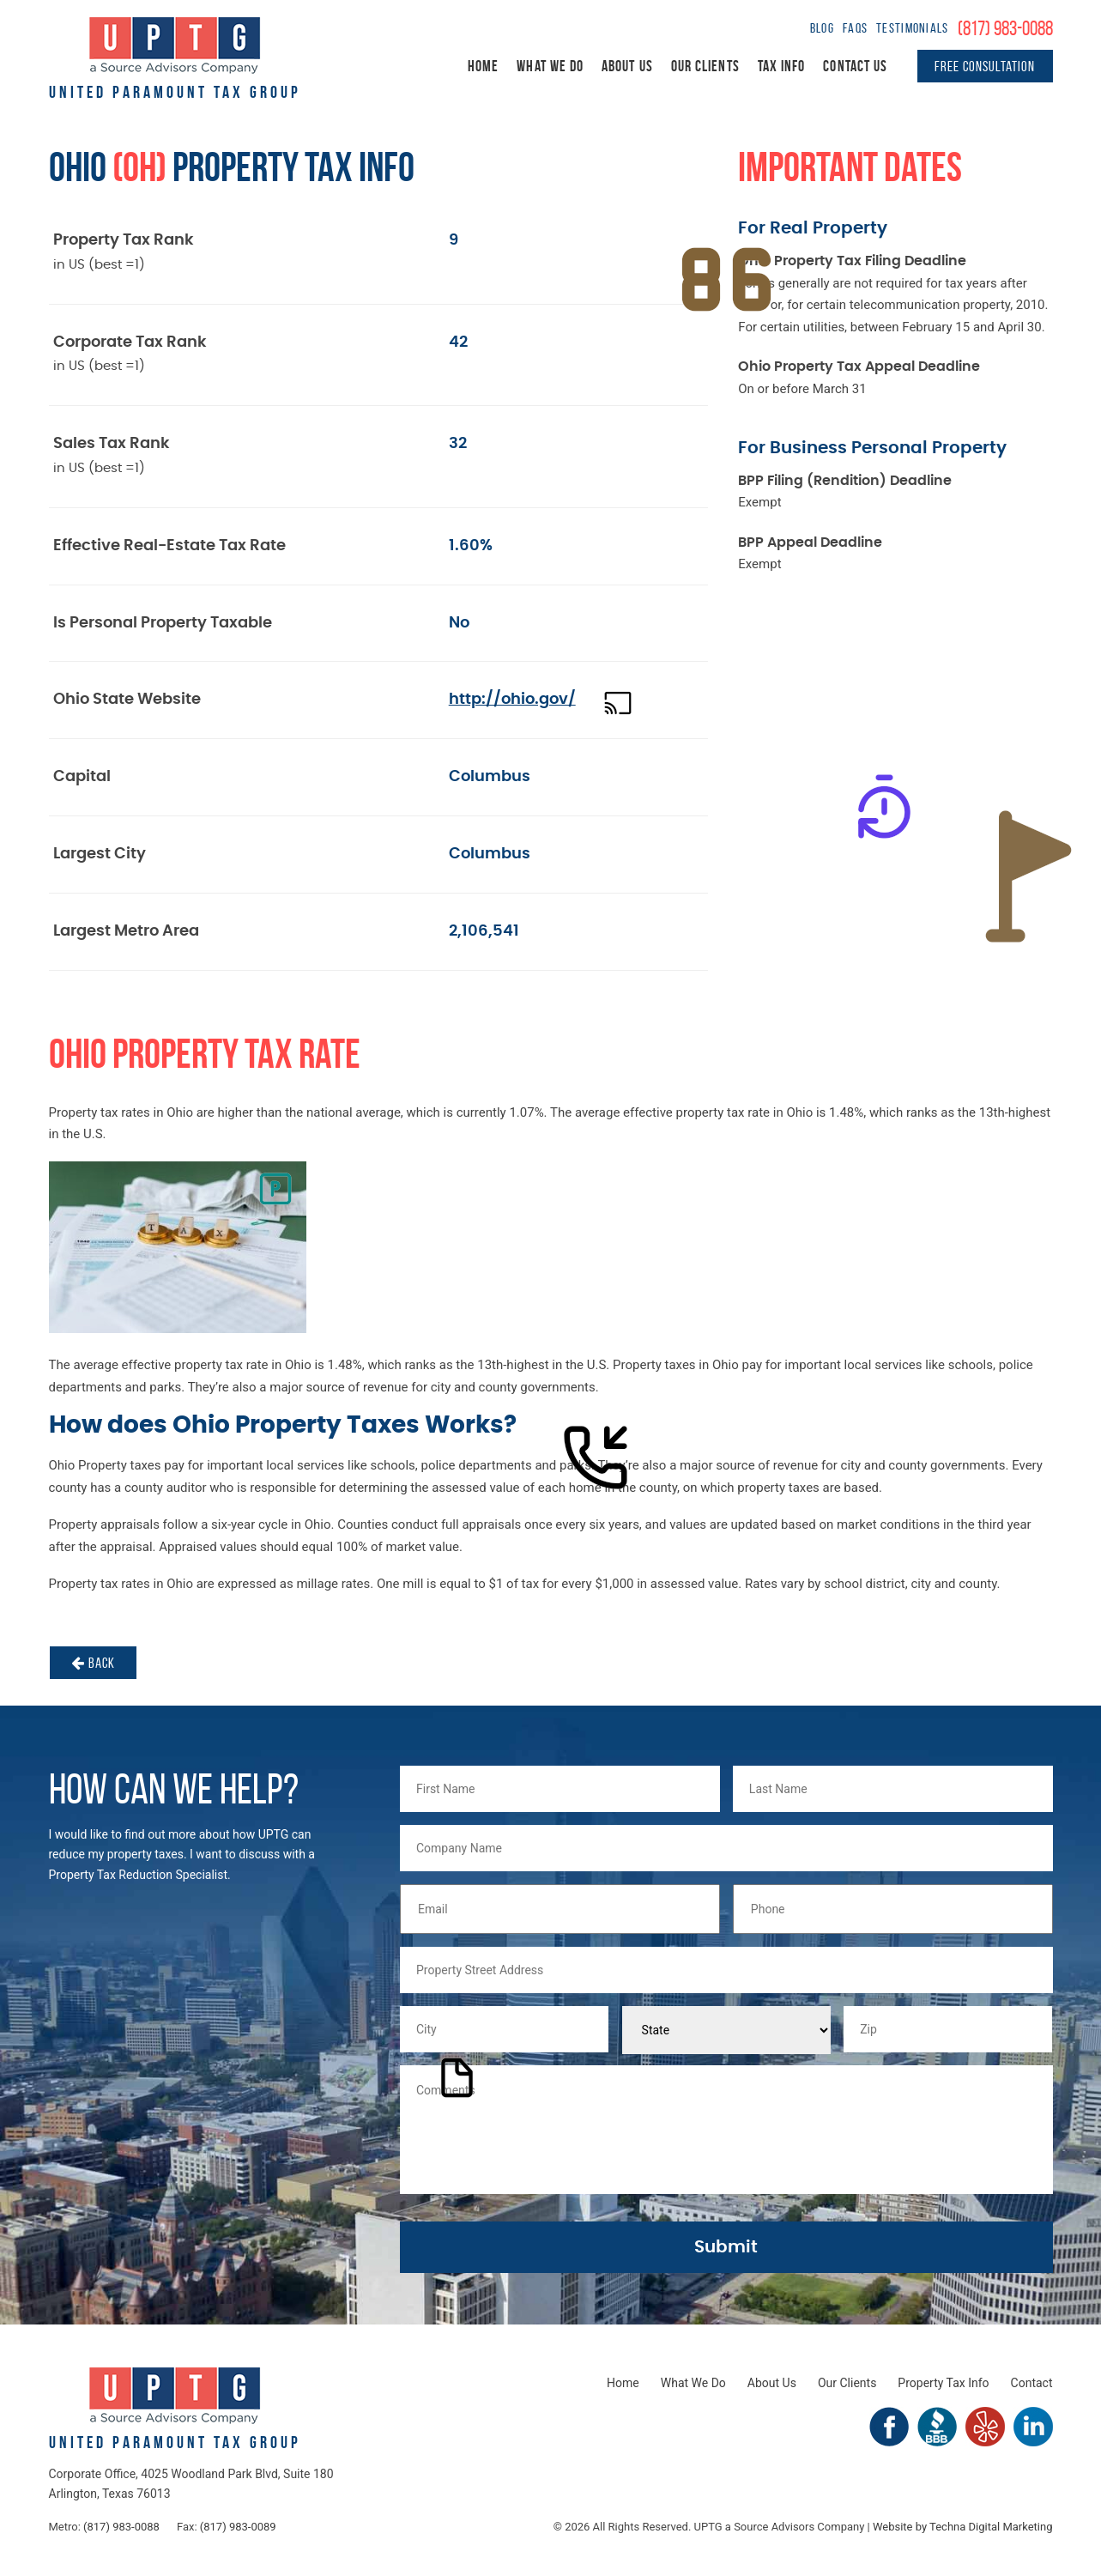 The width and height of the screenshot is (1101, 2576). I want to click on find nearby parking locations, so click(275, 1189).